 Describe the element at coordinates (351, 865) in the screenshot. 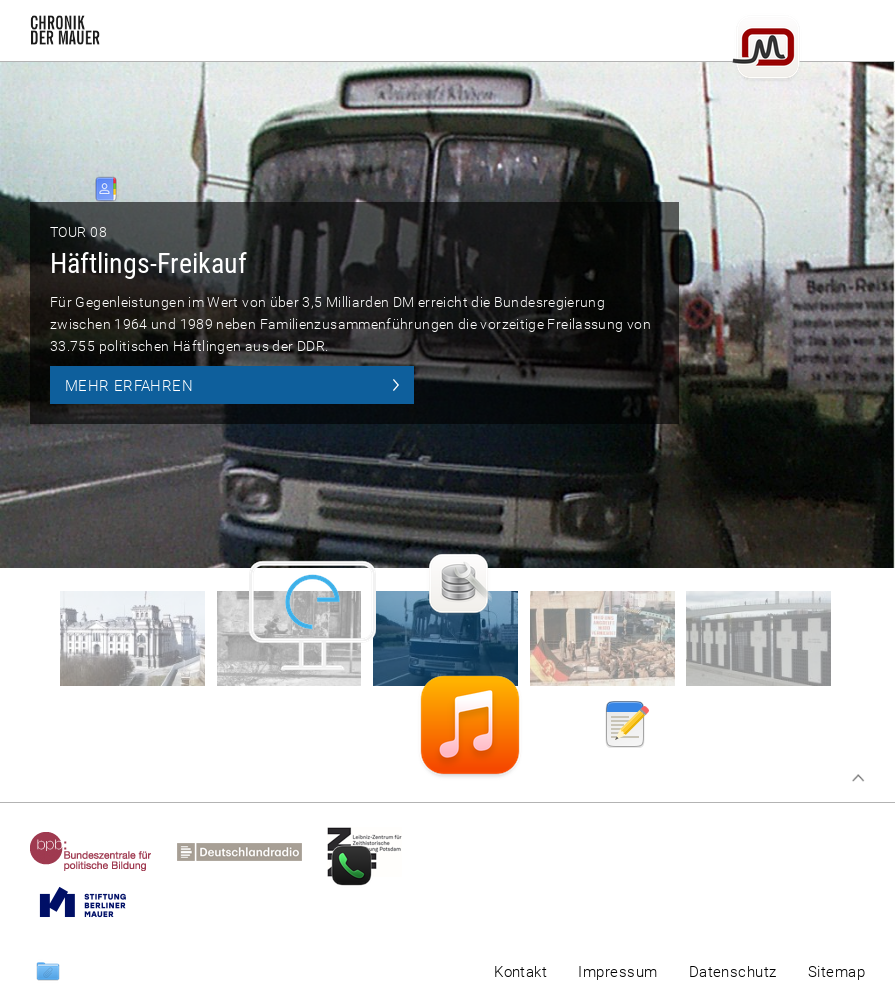

I see `open the phone app to make or receive calls` at that location.